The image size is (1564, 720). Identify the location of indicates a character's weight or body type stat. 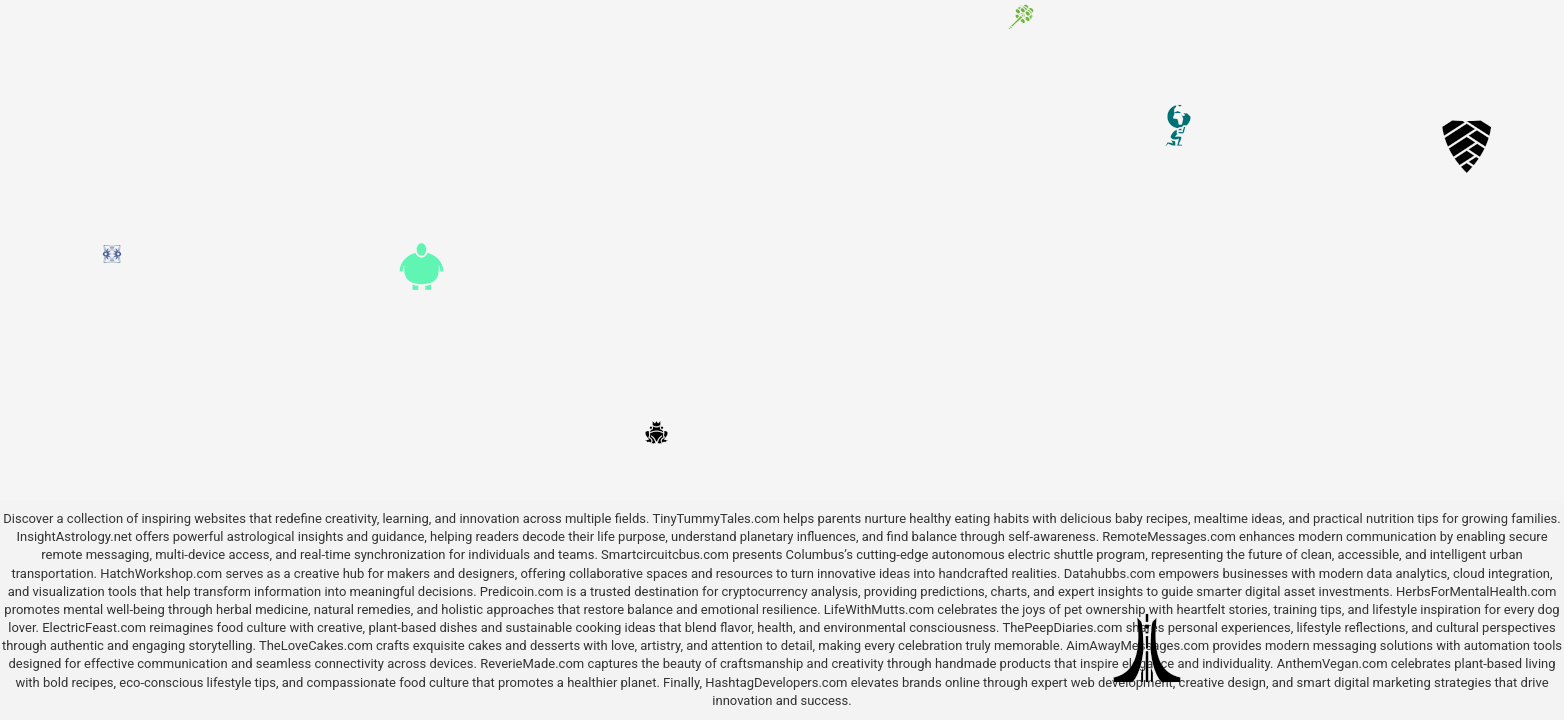
(421, 266).